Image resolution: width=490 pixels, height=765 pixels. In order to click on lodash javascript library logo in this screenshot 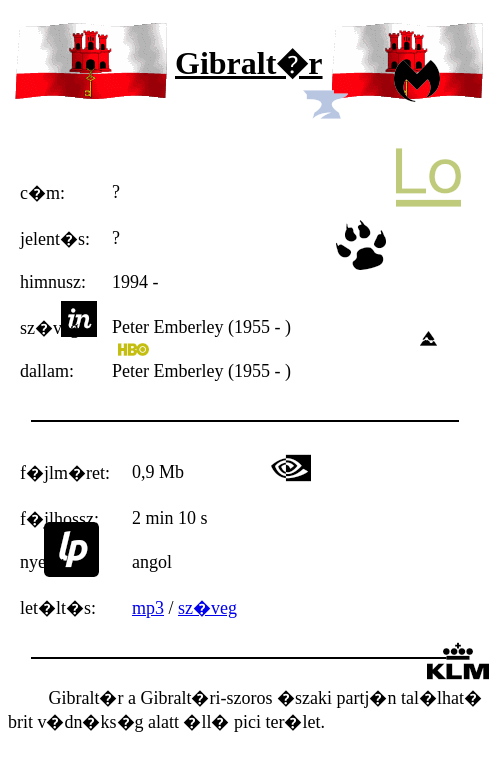, I will do `click(428, 177)`.